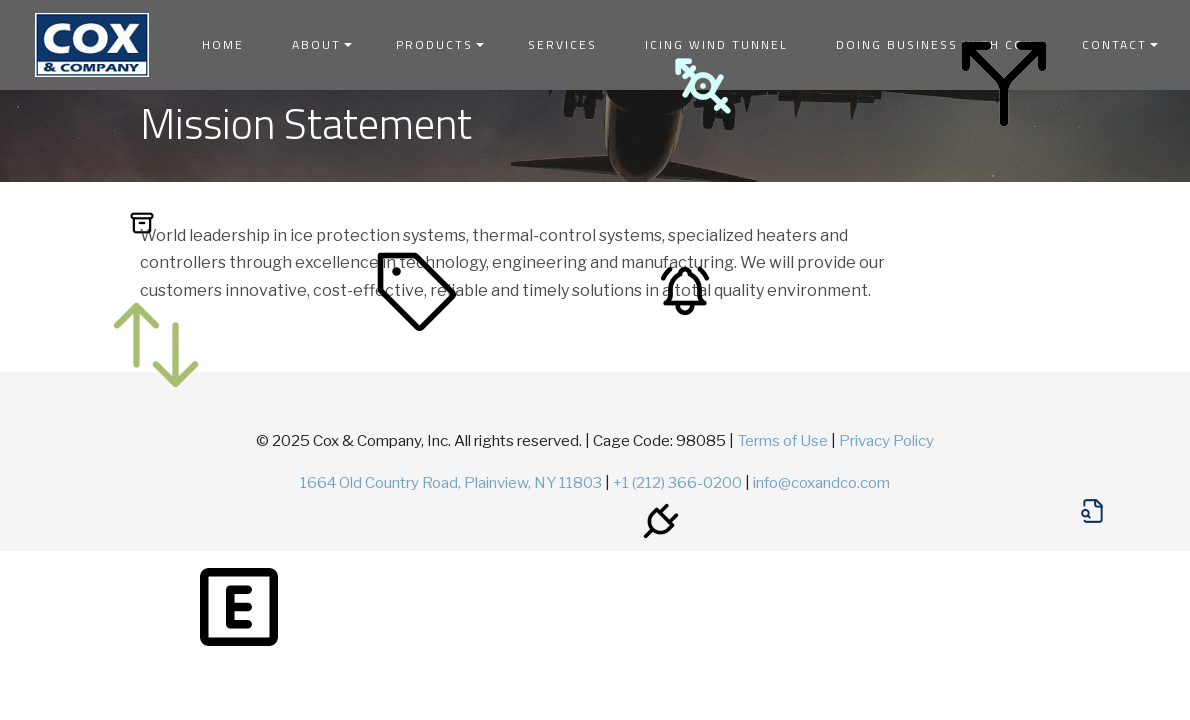 The image size is (1190, 720). I want to click on split into two paths or options, so click(1004, 84).